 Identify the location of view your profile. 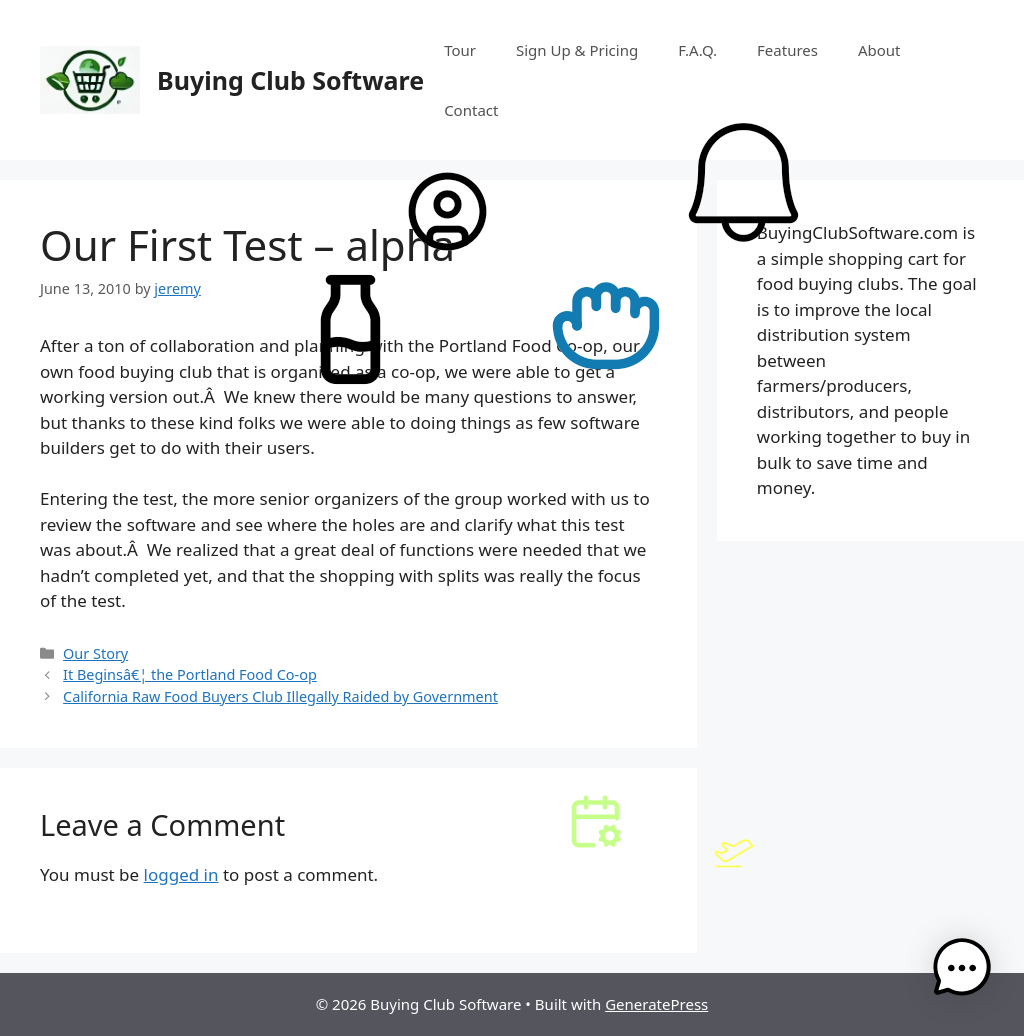
(447, 211).